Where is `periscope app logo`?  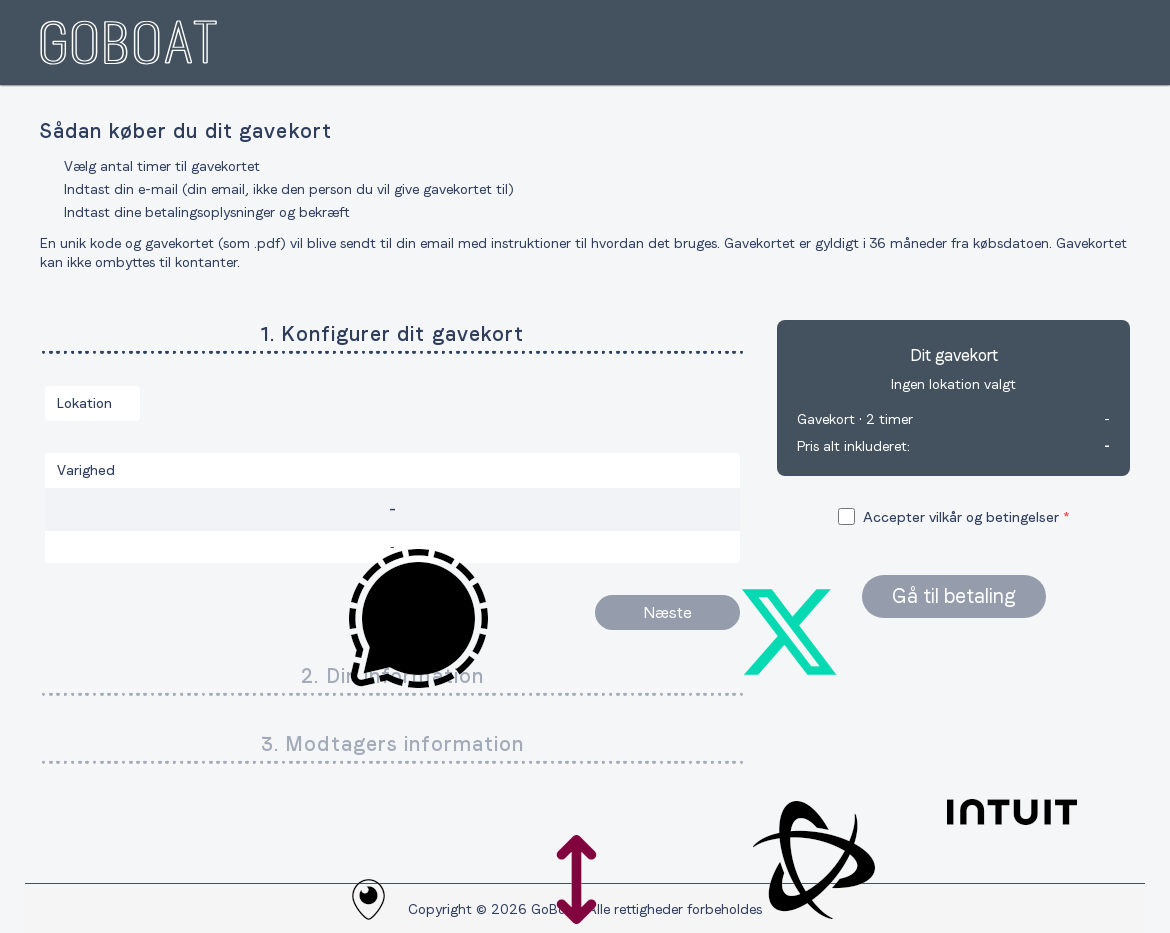 periscope app logo is located at coordinates (368, 899).